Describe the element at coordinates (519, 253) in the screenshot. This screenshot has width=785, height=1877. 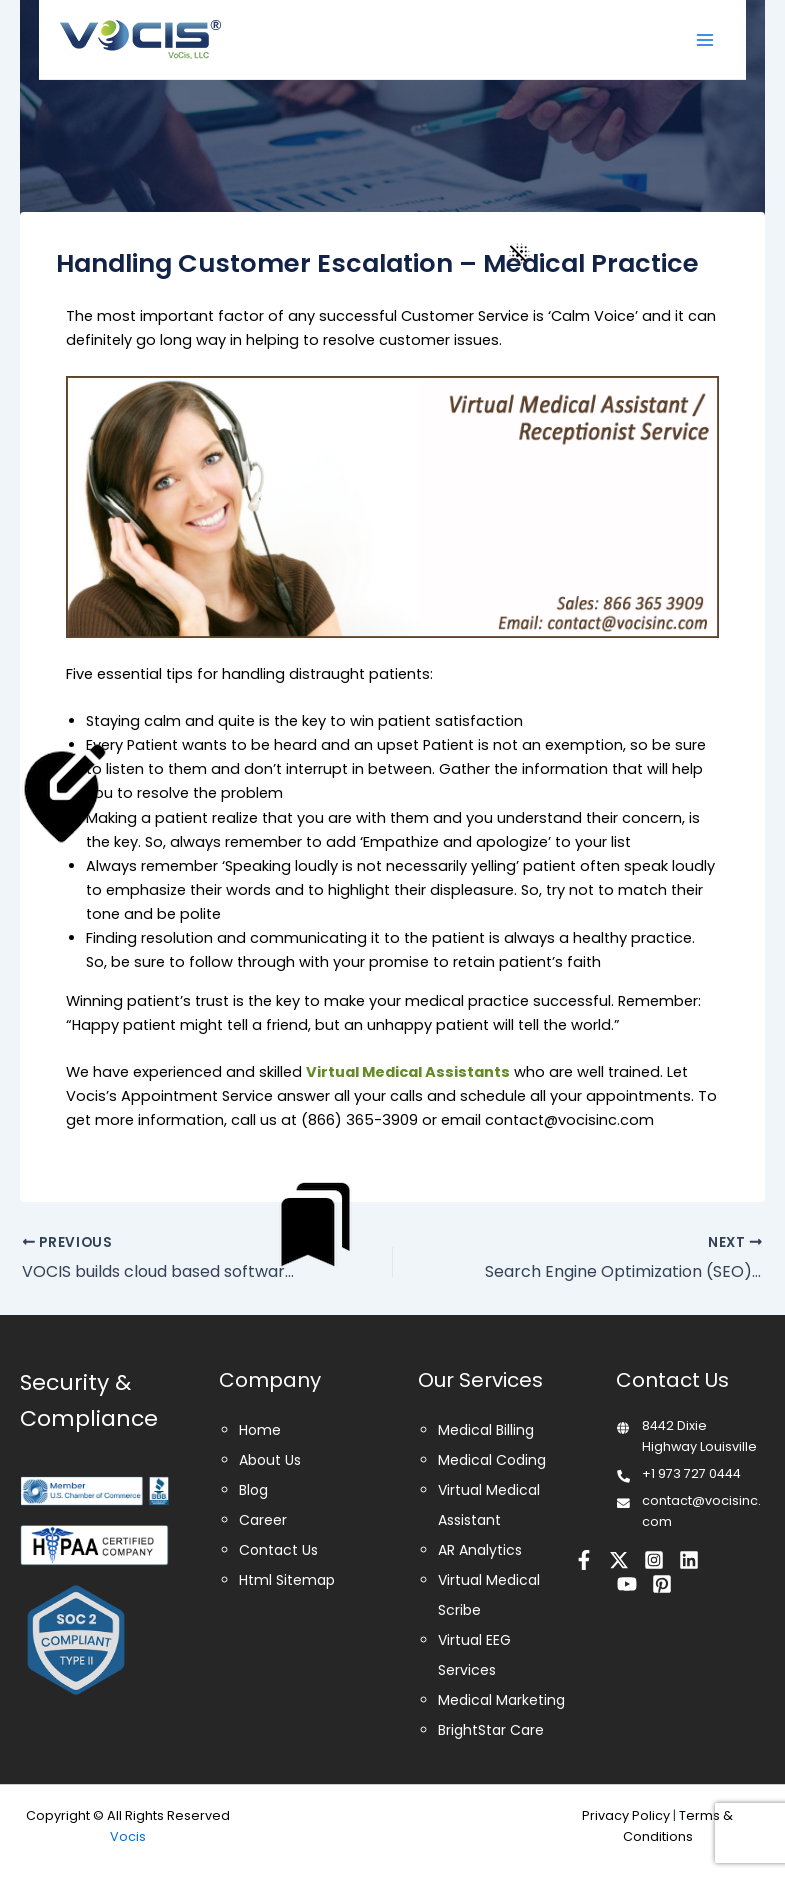
I see `disable blur effect` at that location.